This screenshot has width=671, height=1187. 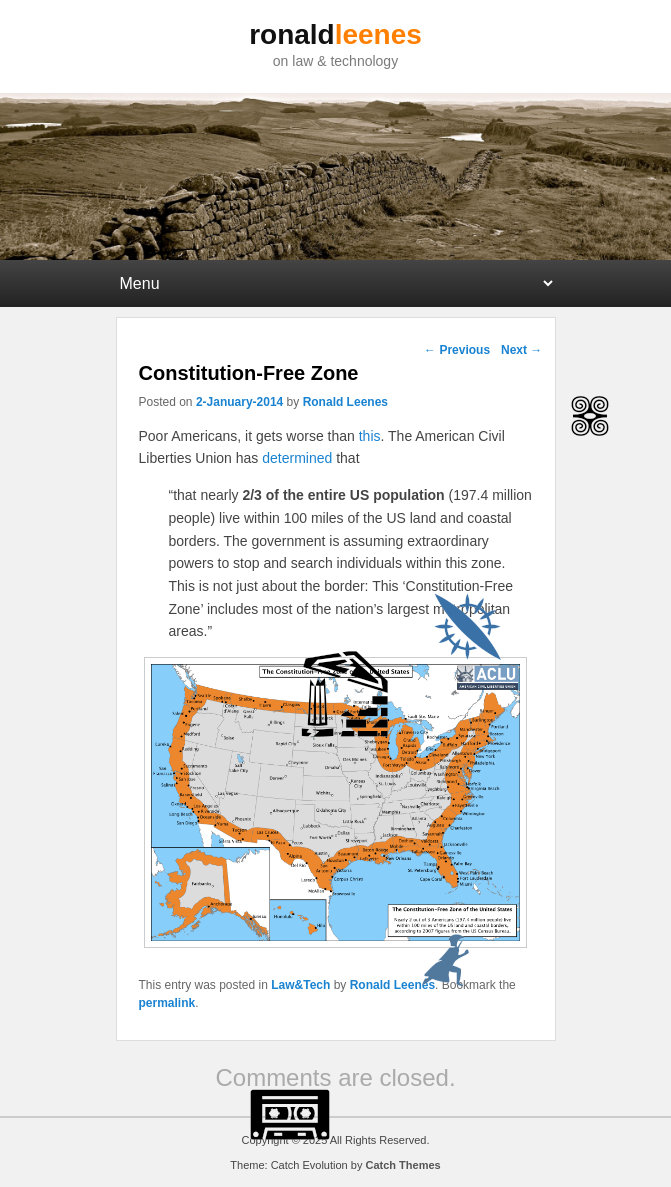 I want to click on indicates time pressure or countdown in gameplay, so click(x=467, y=627).